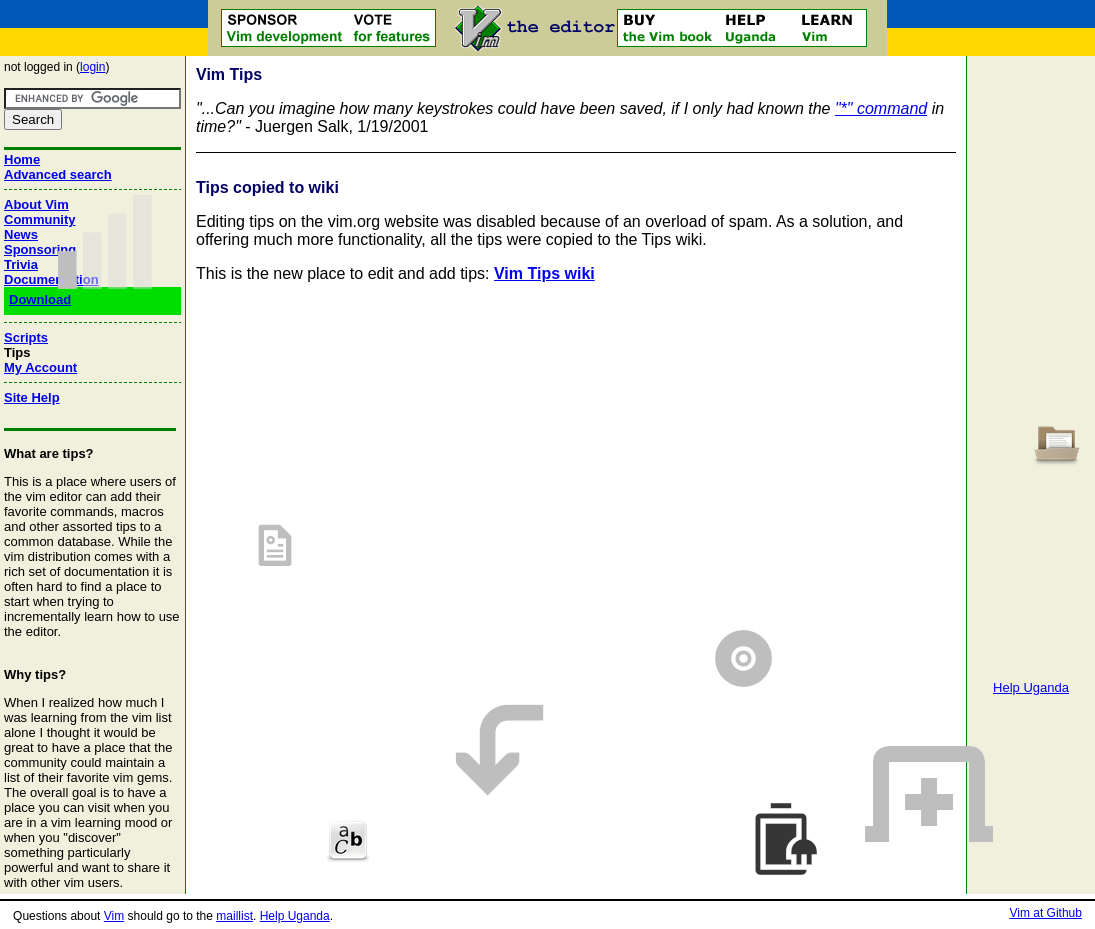  I want to click on indicates a blu-ray disc or BD media, so click(743, 658).